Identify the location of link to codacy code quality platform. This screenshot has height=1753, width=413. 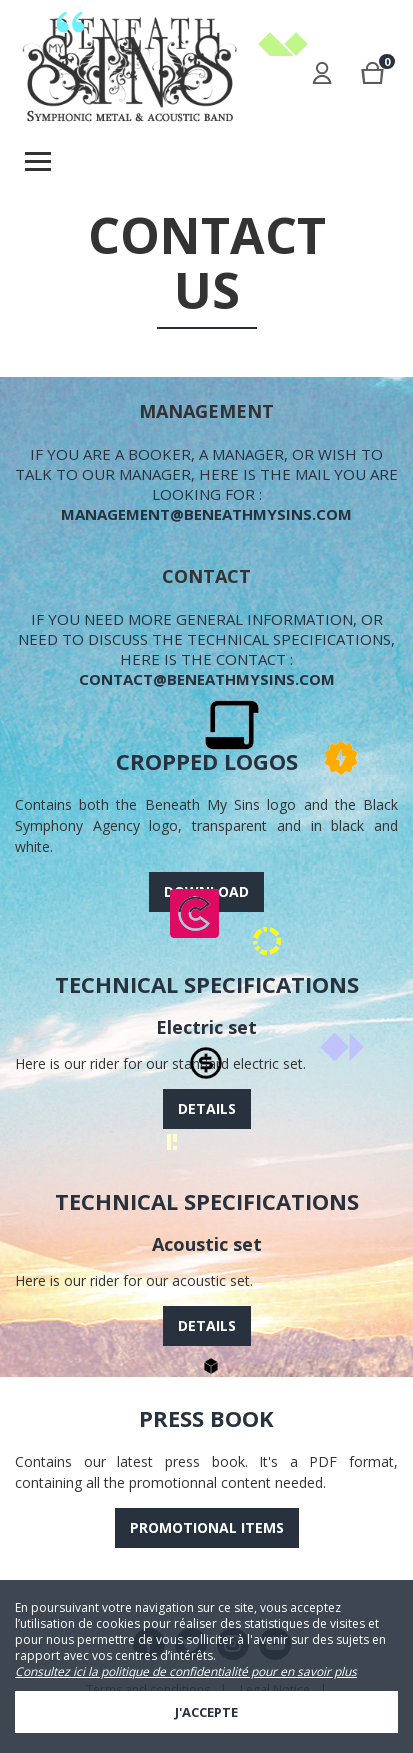
(267, 941).